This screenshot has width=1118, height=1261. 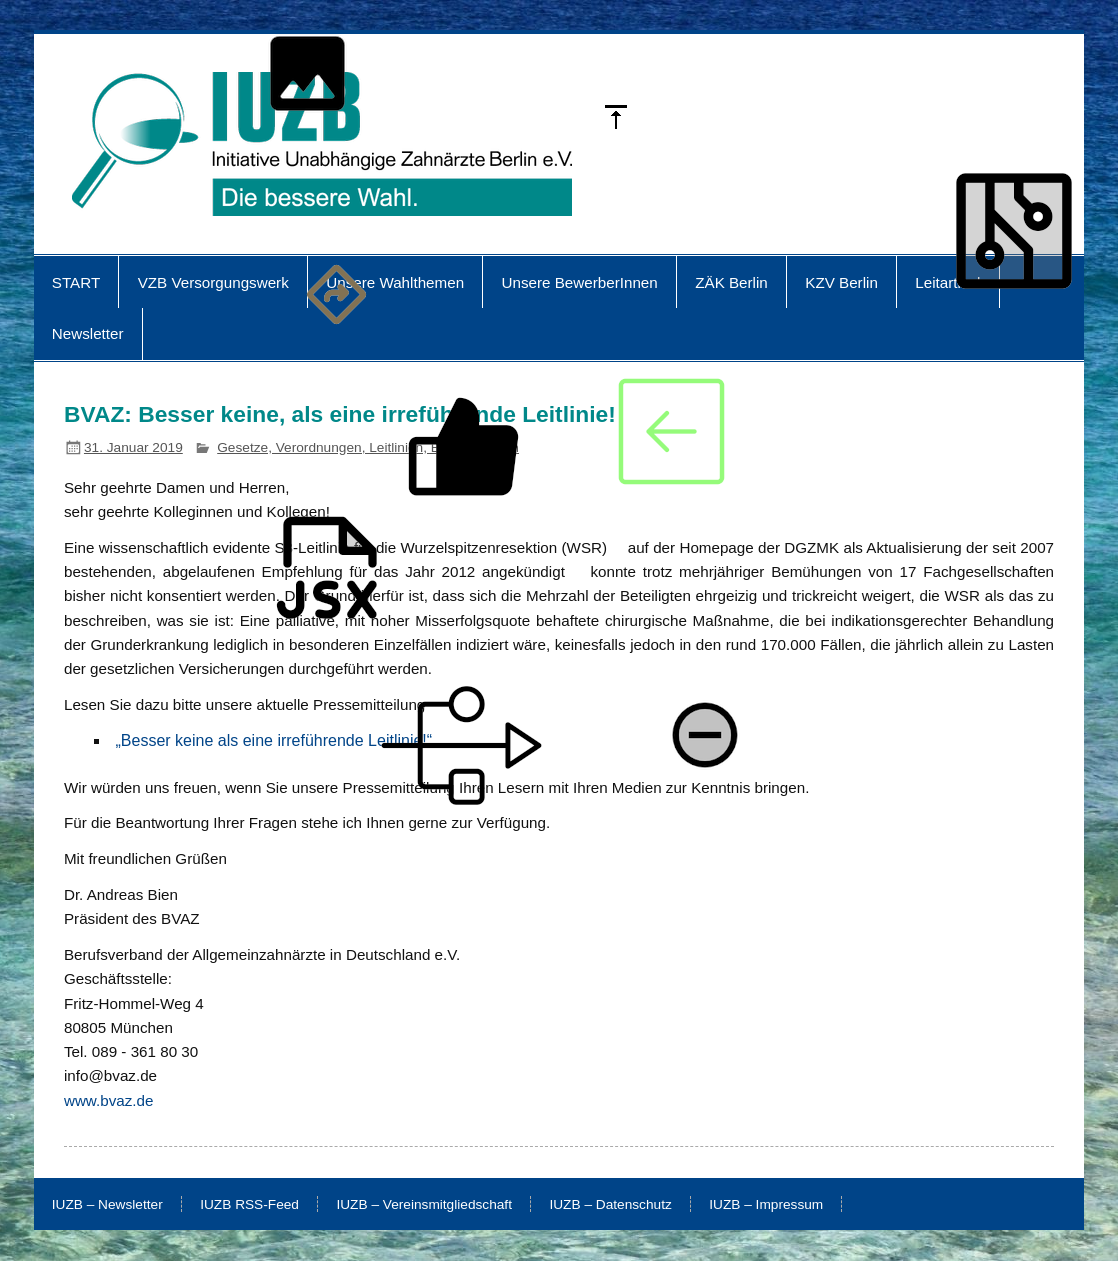 I want to click on access hardware or circuit settings, so click(x=1014, y=231).